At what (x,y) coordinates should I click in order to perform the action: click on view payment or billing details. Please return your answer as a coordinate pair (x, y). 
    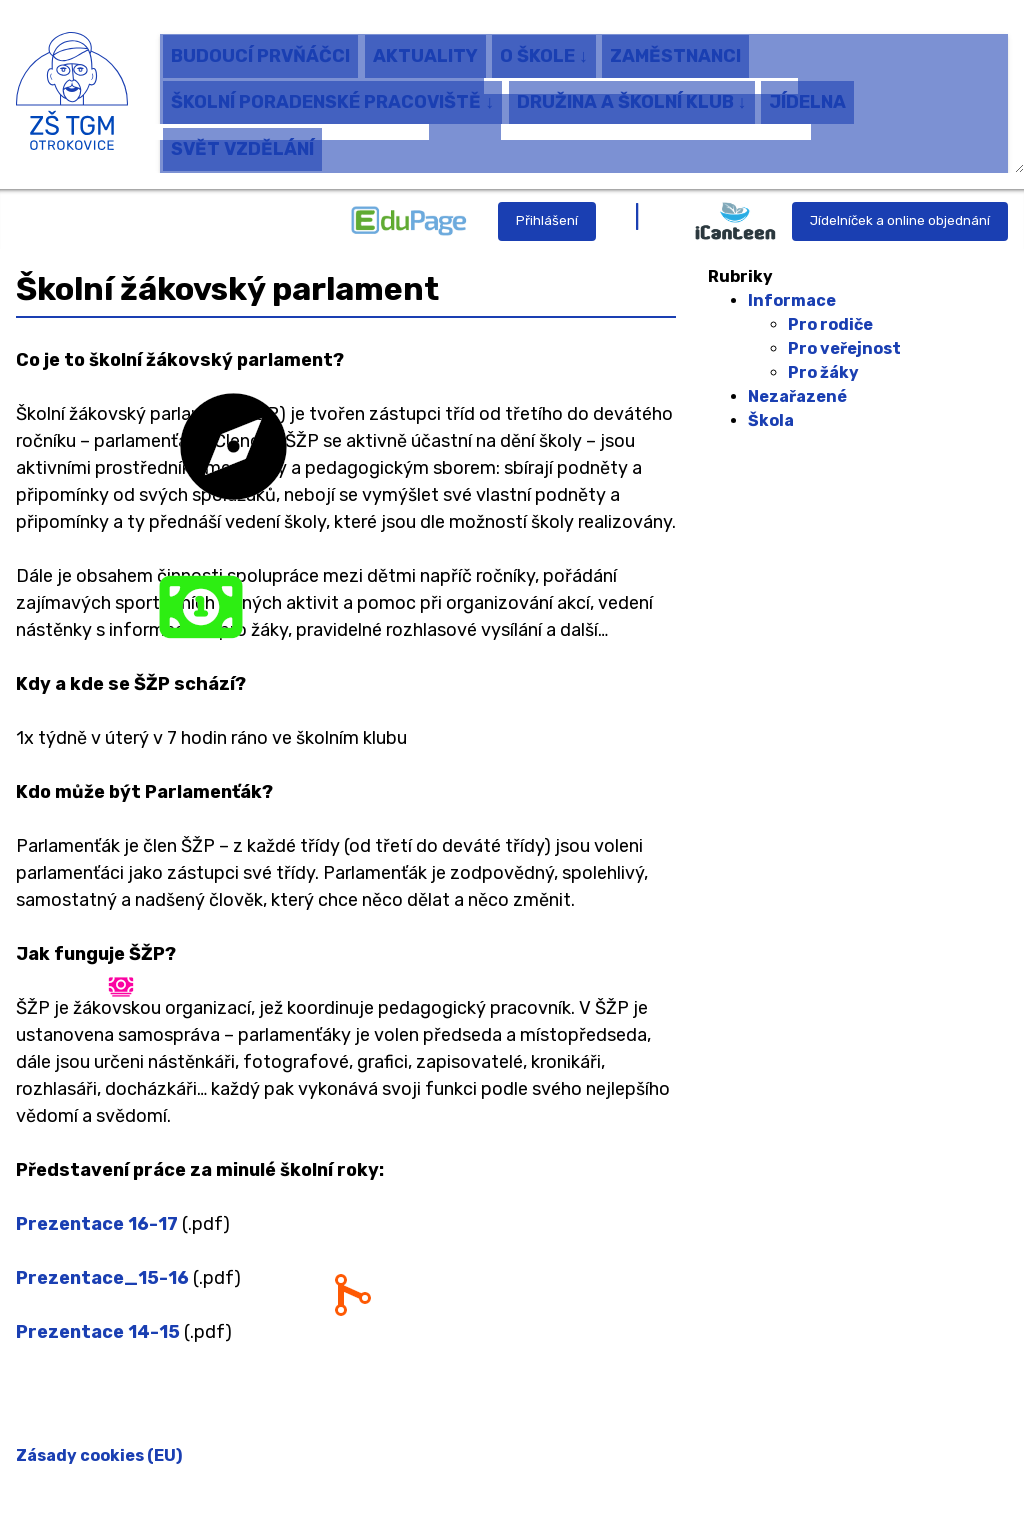
    Looking at the image, I should click on (201, 607).